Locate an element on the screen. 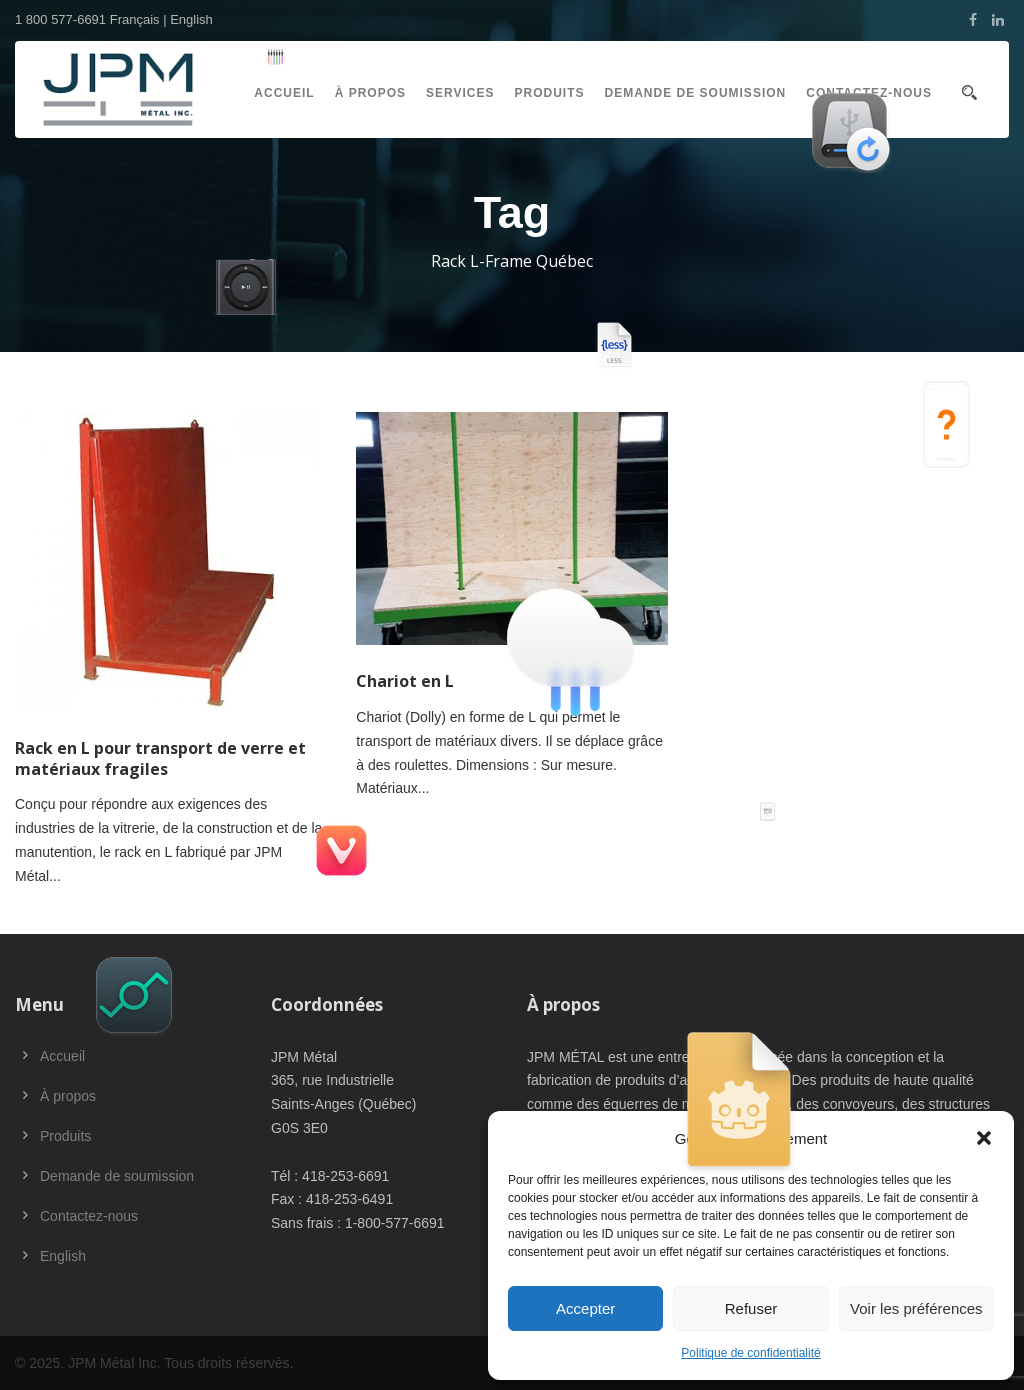  indicates rainy or showery weather conditions is located at coordinates (570, 652).